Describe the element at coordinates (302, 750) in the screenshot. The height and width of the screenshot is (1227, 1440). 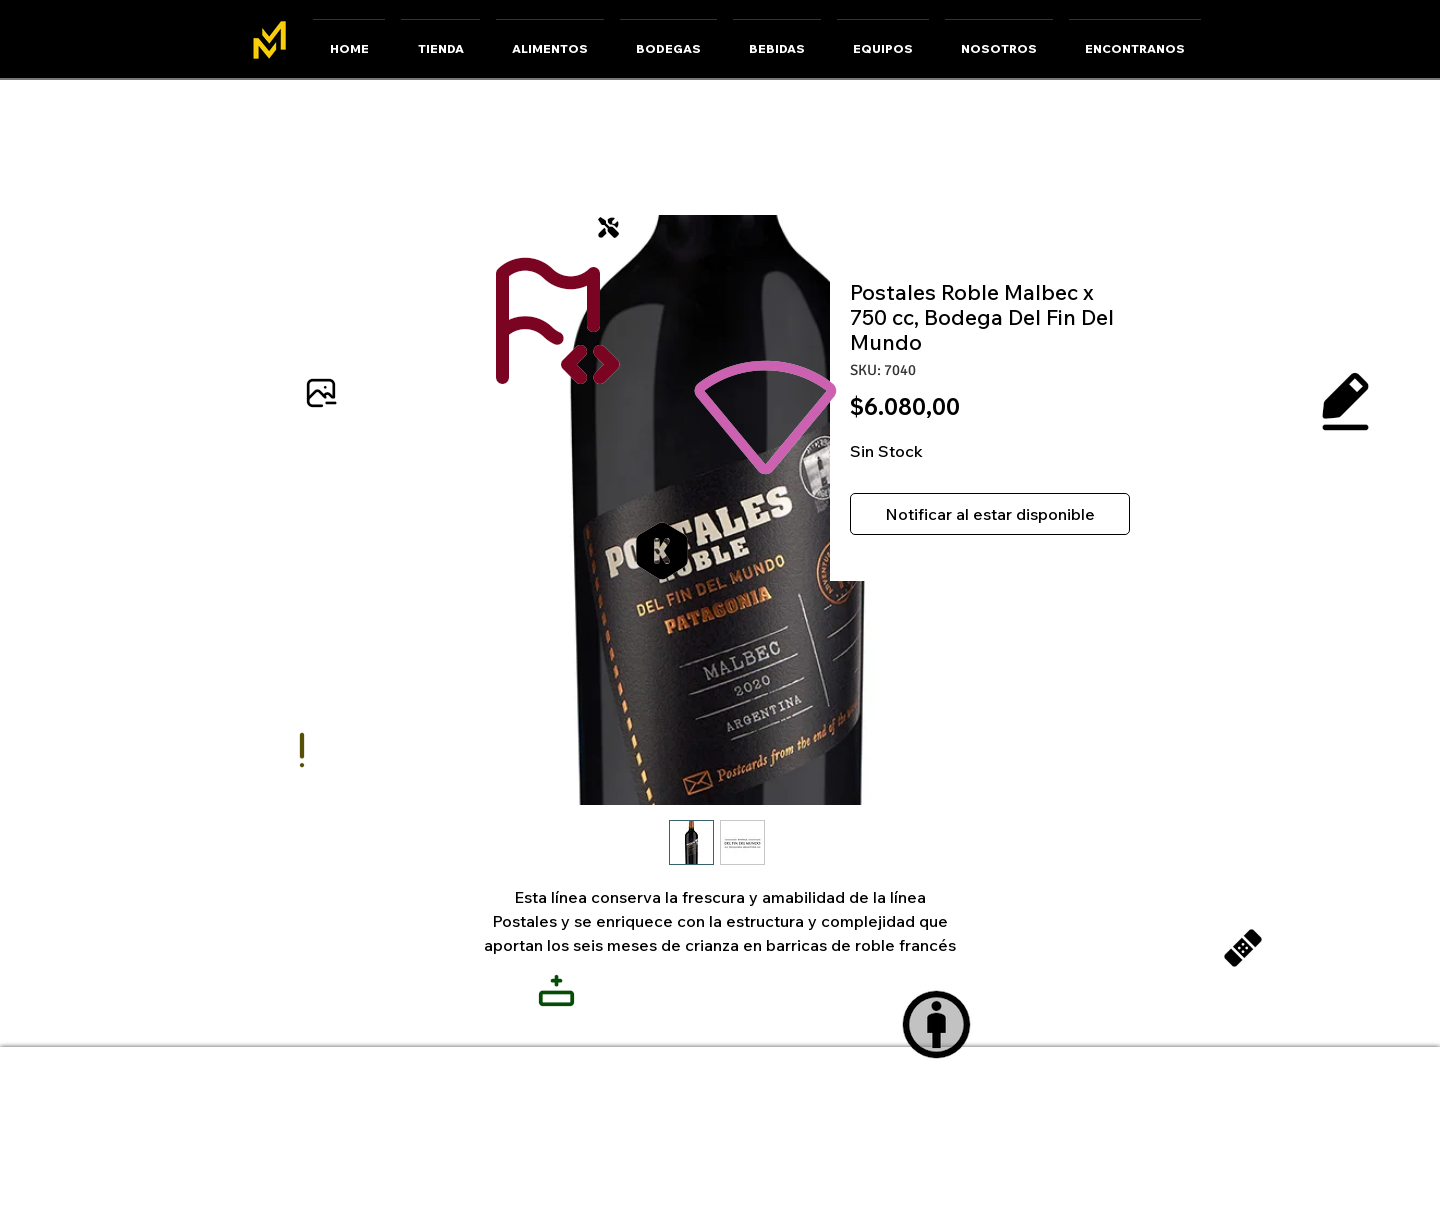
I see `indicates a warning or alert requiring attention` at that location.